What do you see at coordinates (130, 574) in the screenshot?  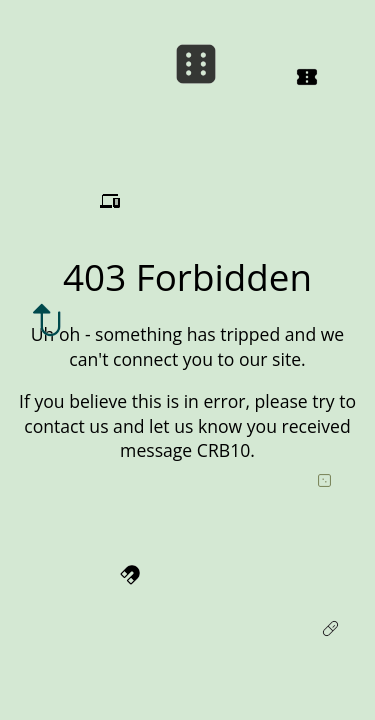 I see `attract or link related items together` at bounding box center [130, 574].